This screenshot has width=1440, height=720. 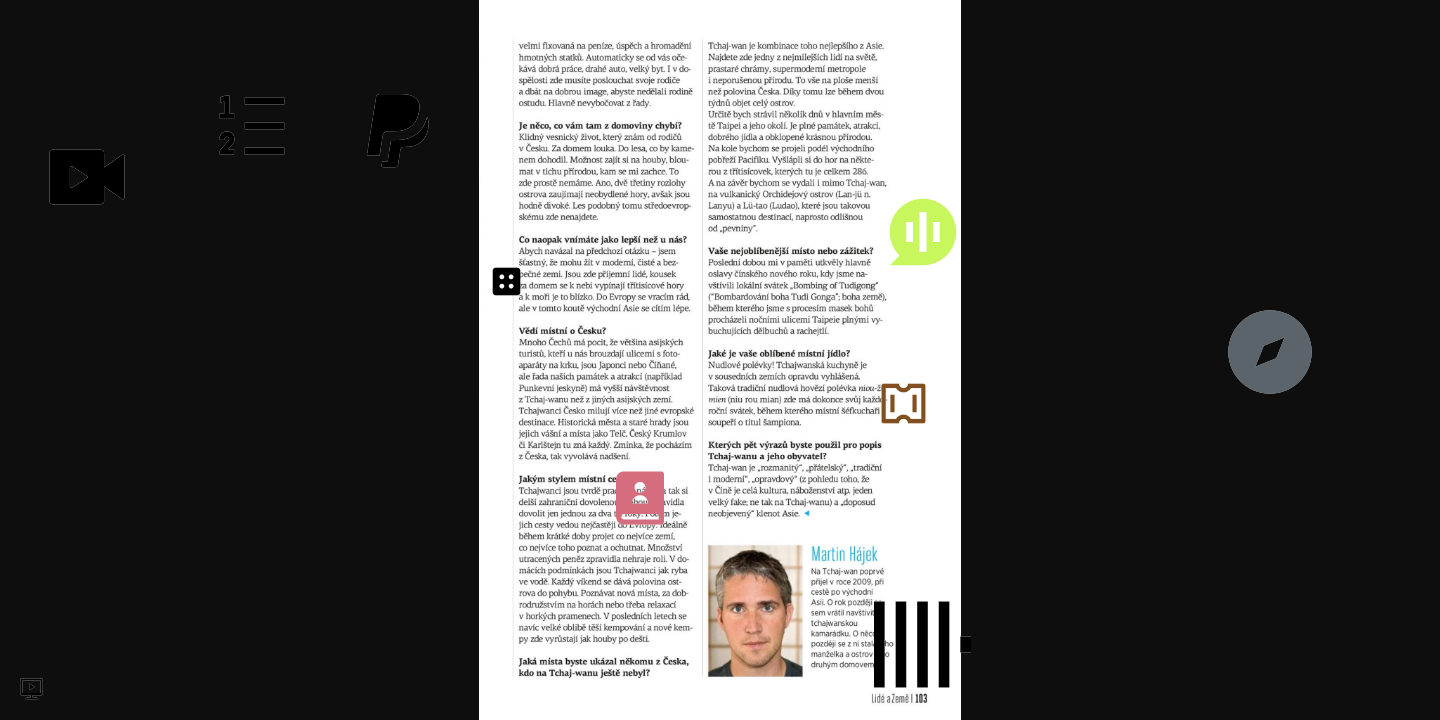 I want to click on open contacts or address book, so click(x=640, y=498).